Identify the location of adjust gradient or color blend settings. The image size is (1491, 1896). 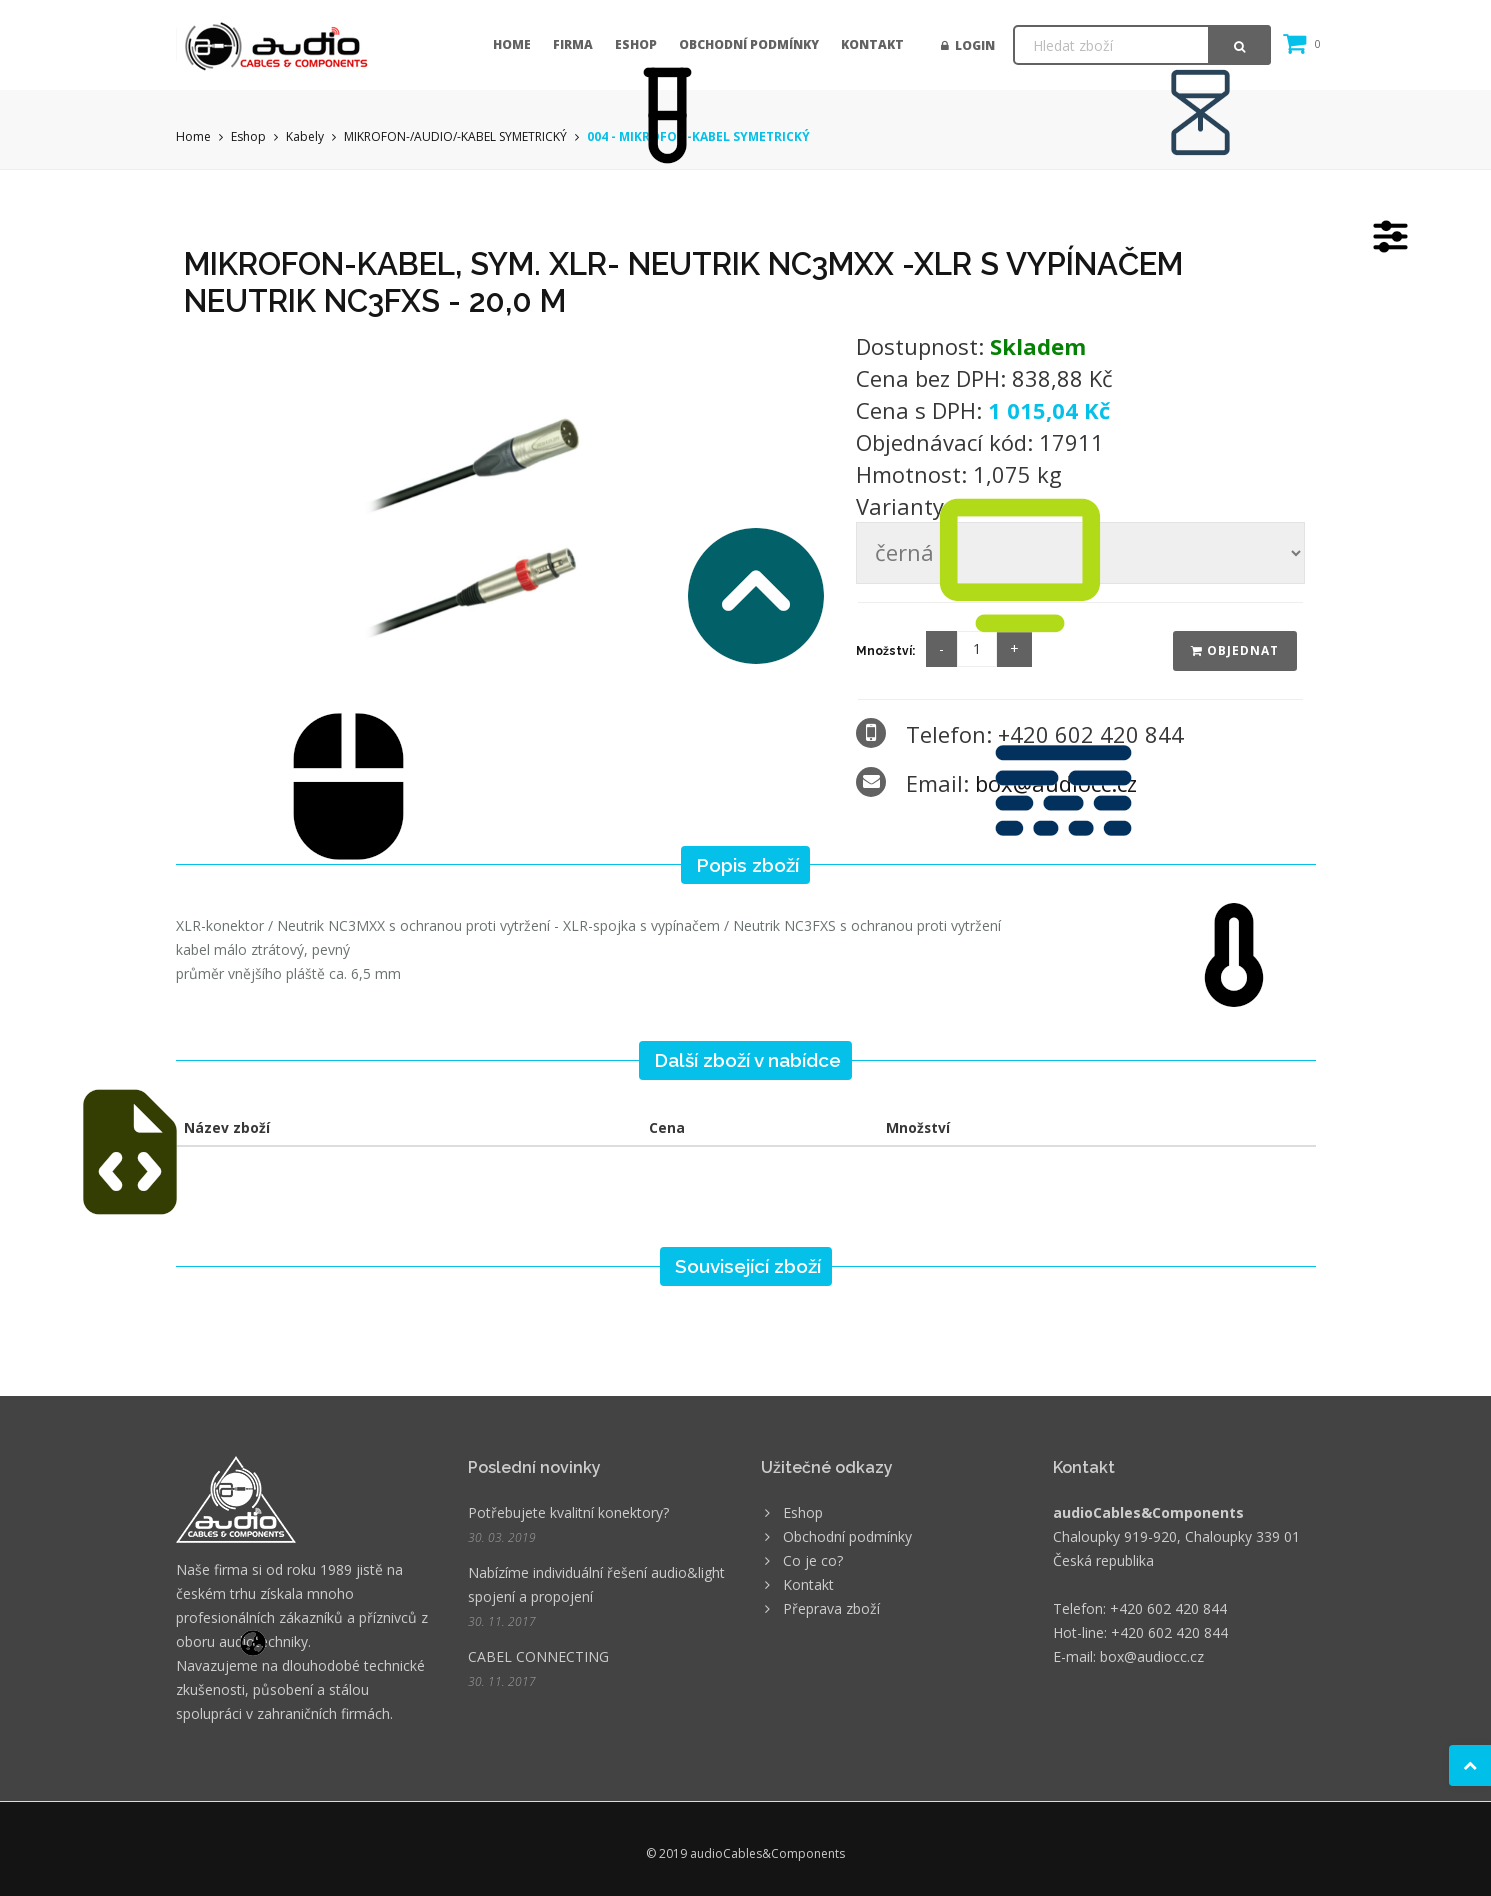
(1063, 790).